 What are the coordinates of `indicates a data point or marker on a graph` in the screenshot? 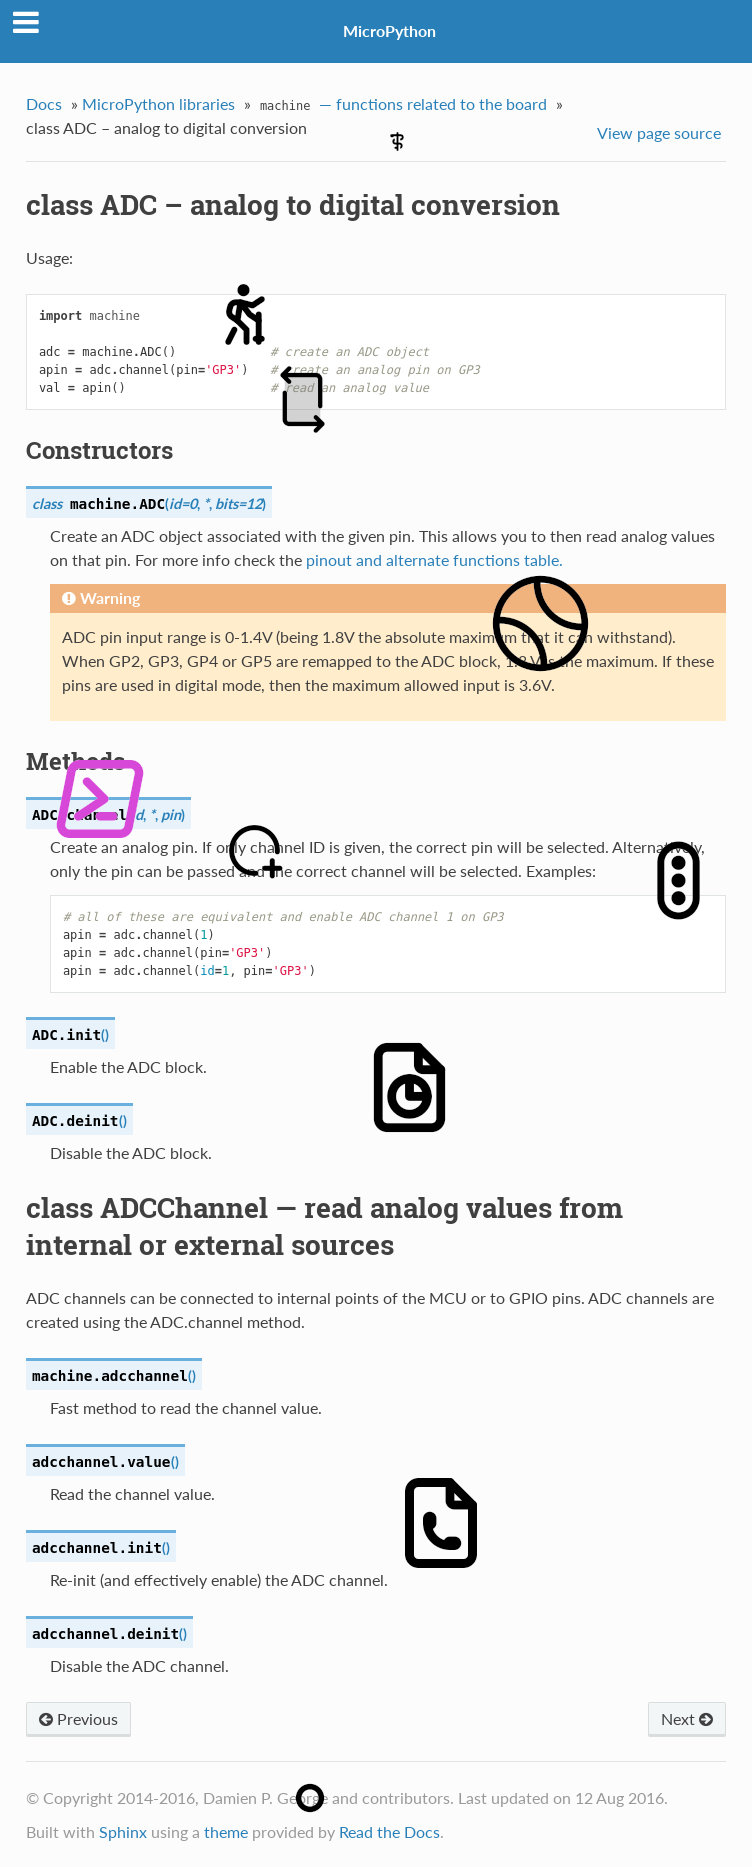 It's located at (310, 1798).